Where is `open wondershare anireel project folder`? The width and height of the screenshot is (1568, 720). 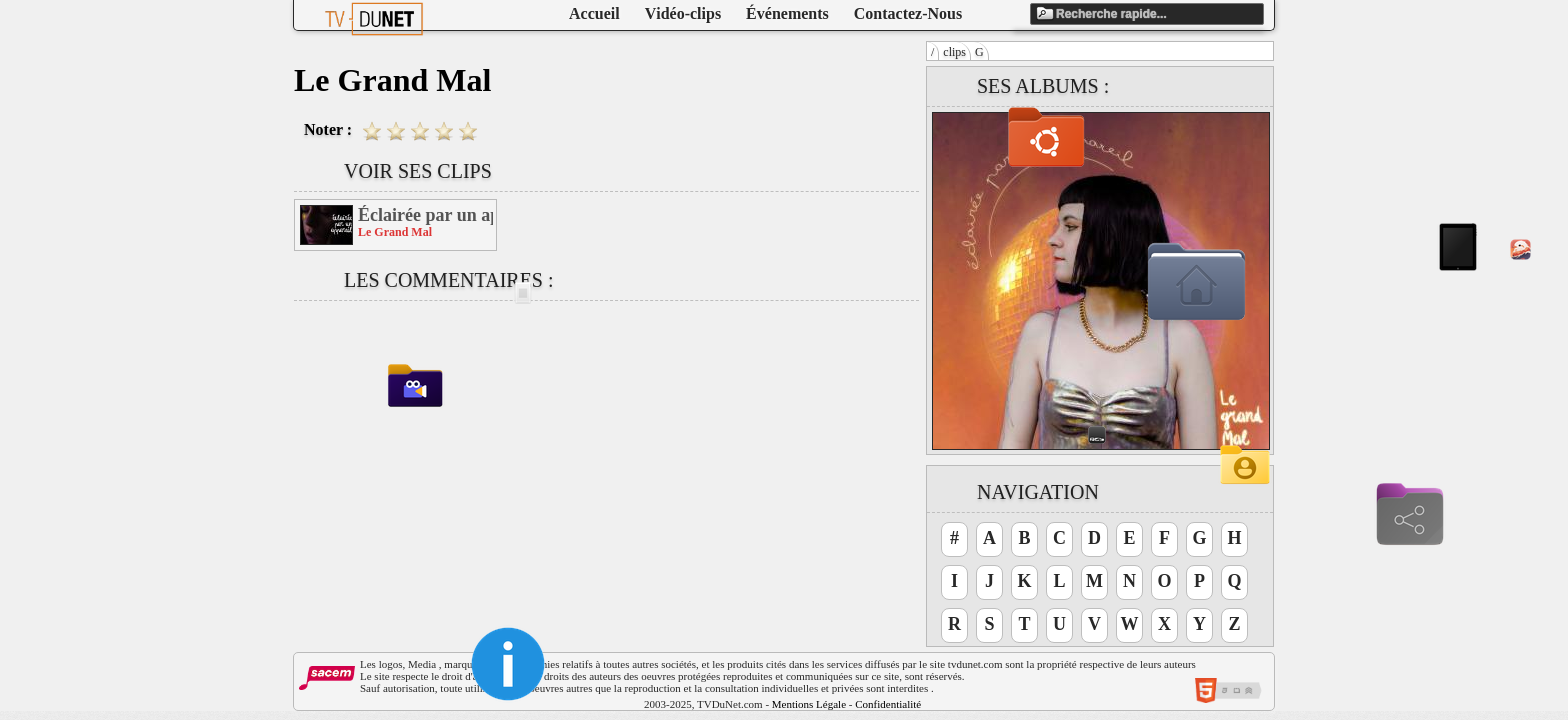
open wondershare anireel project folder is located at coordinates (415, 387).